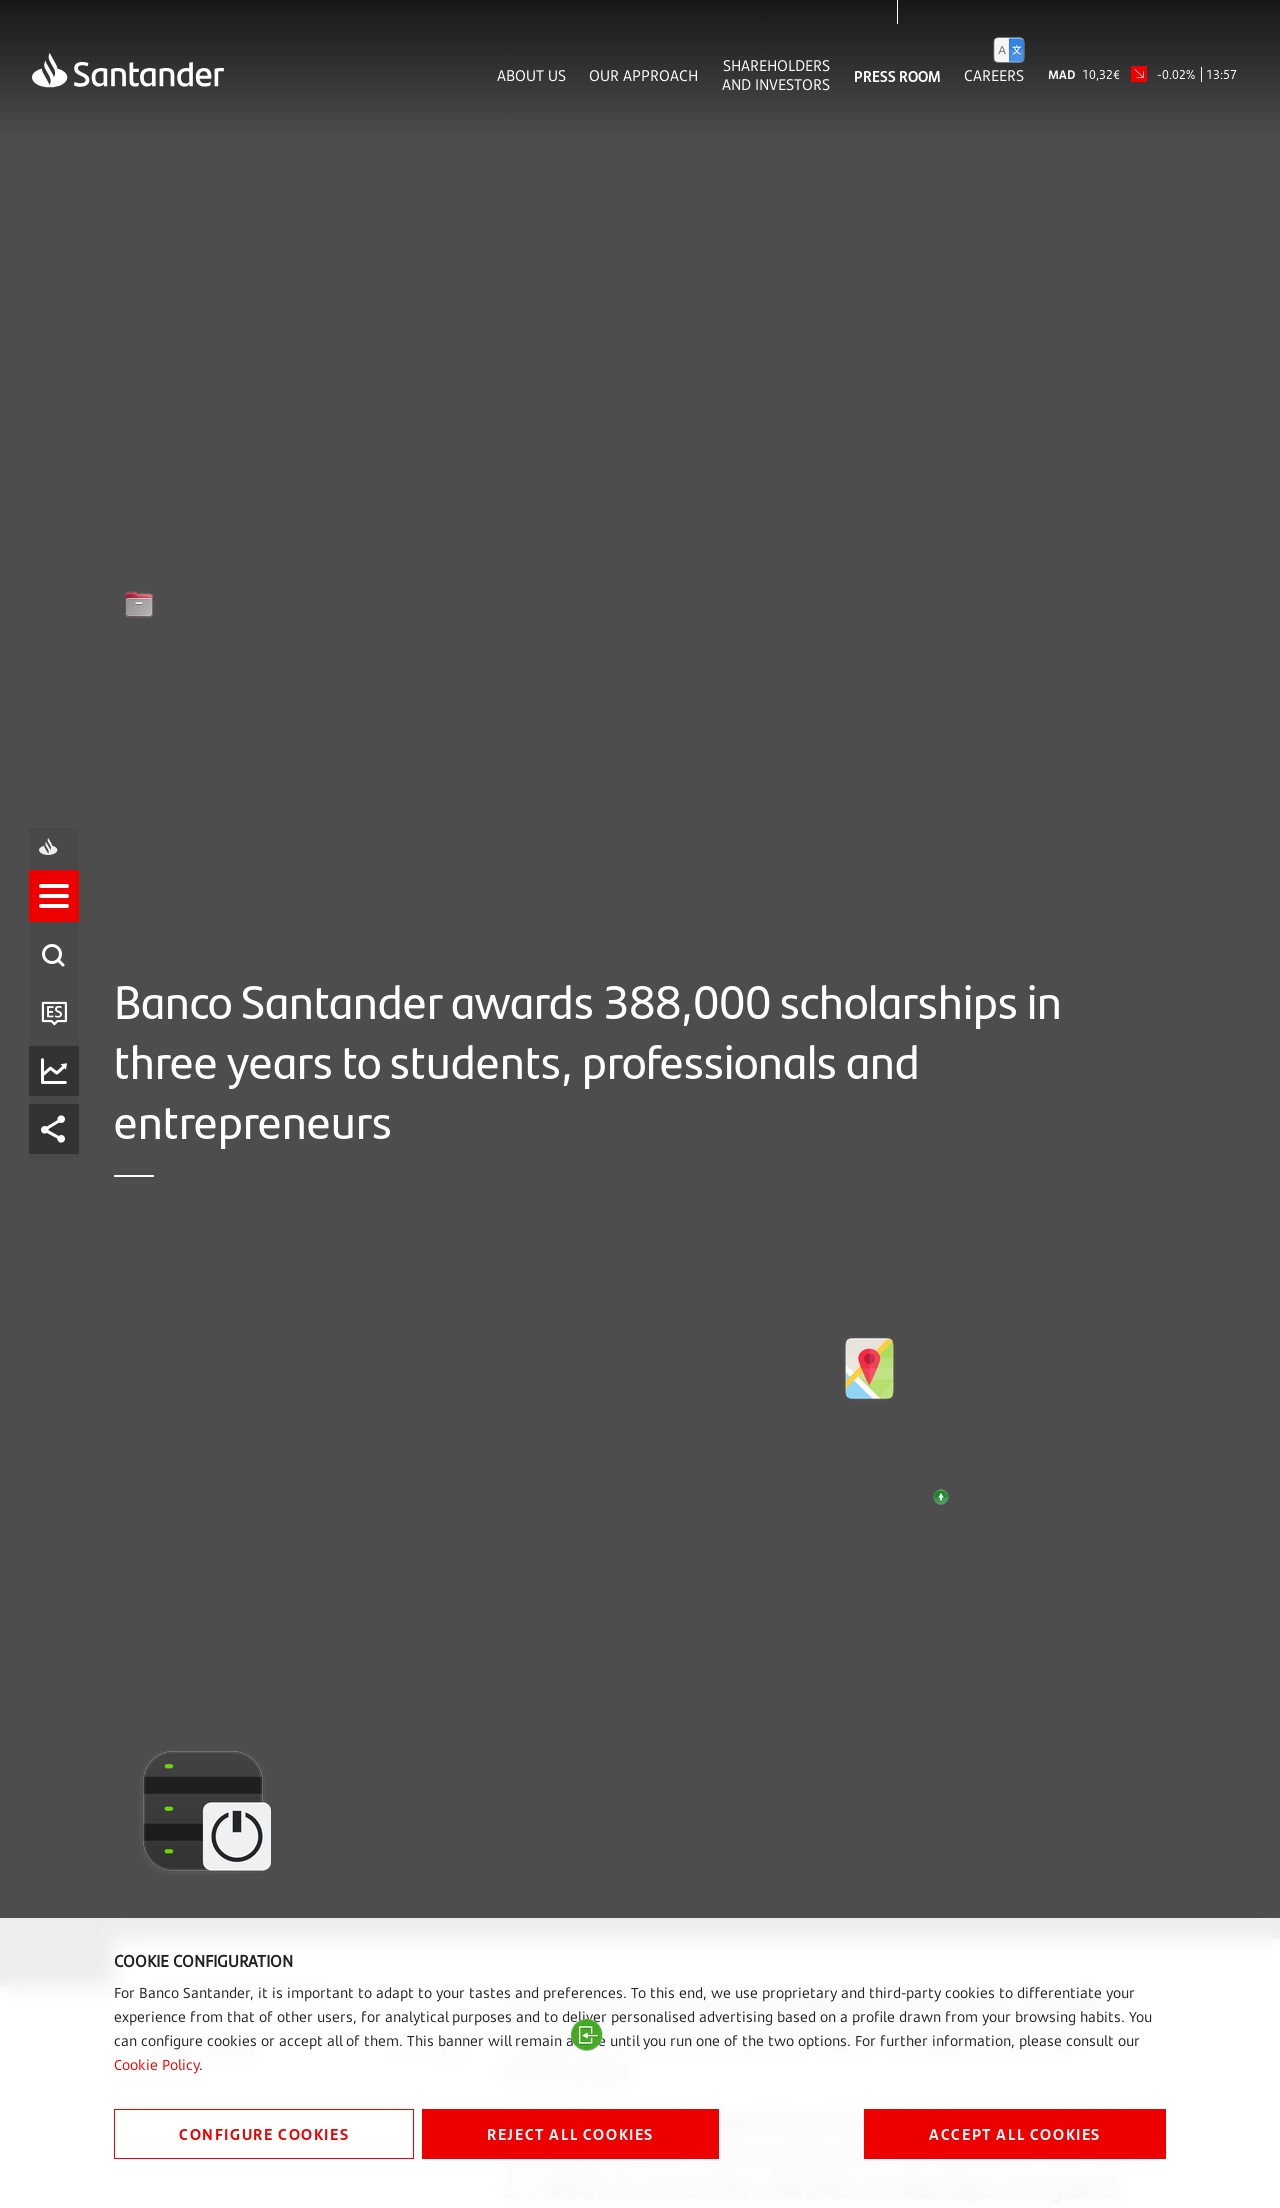 The height and width of the screenshot is (2208, 1280). What do you see at coordinates (869, 1368) in the screenshot?
I see `open a GPX file containing GPS route data` at bounding box center [869, 1368].